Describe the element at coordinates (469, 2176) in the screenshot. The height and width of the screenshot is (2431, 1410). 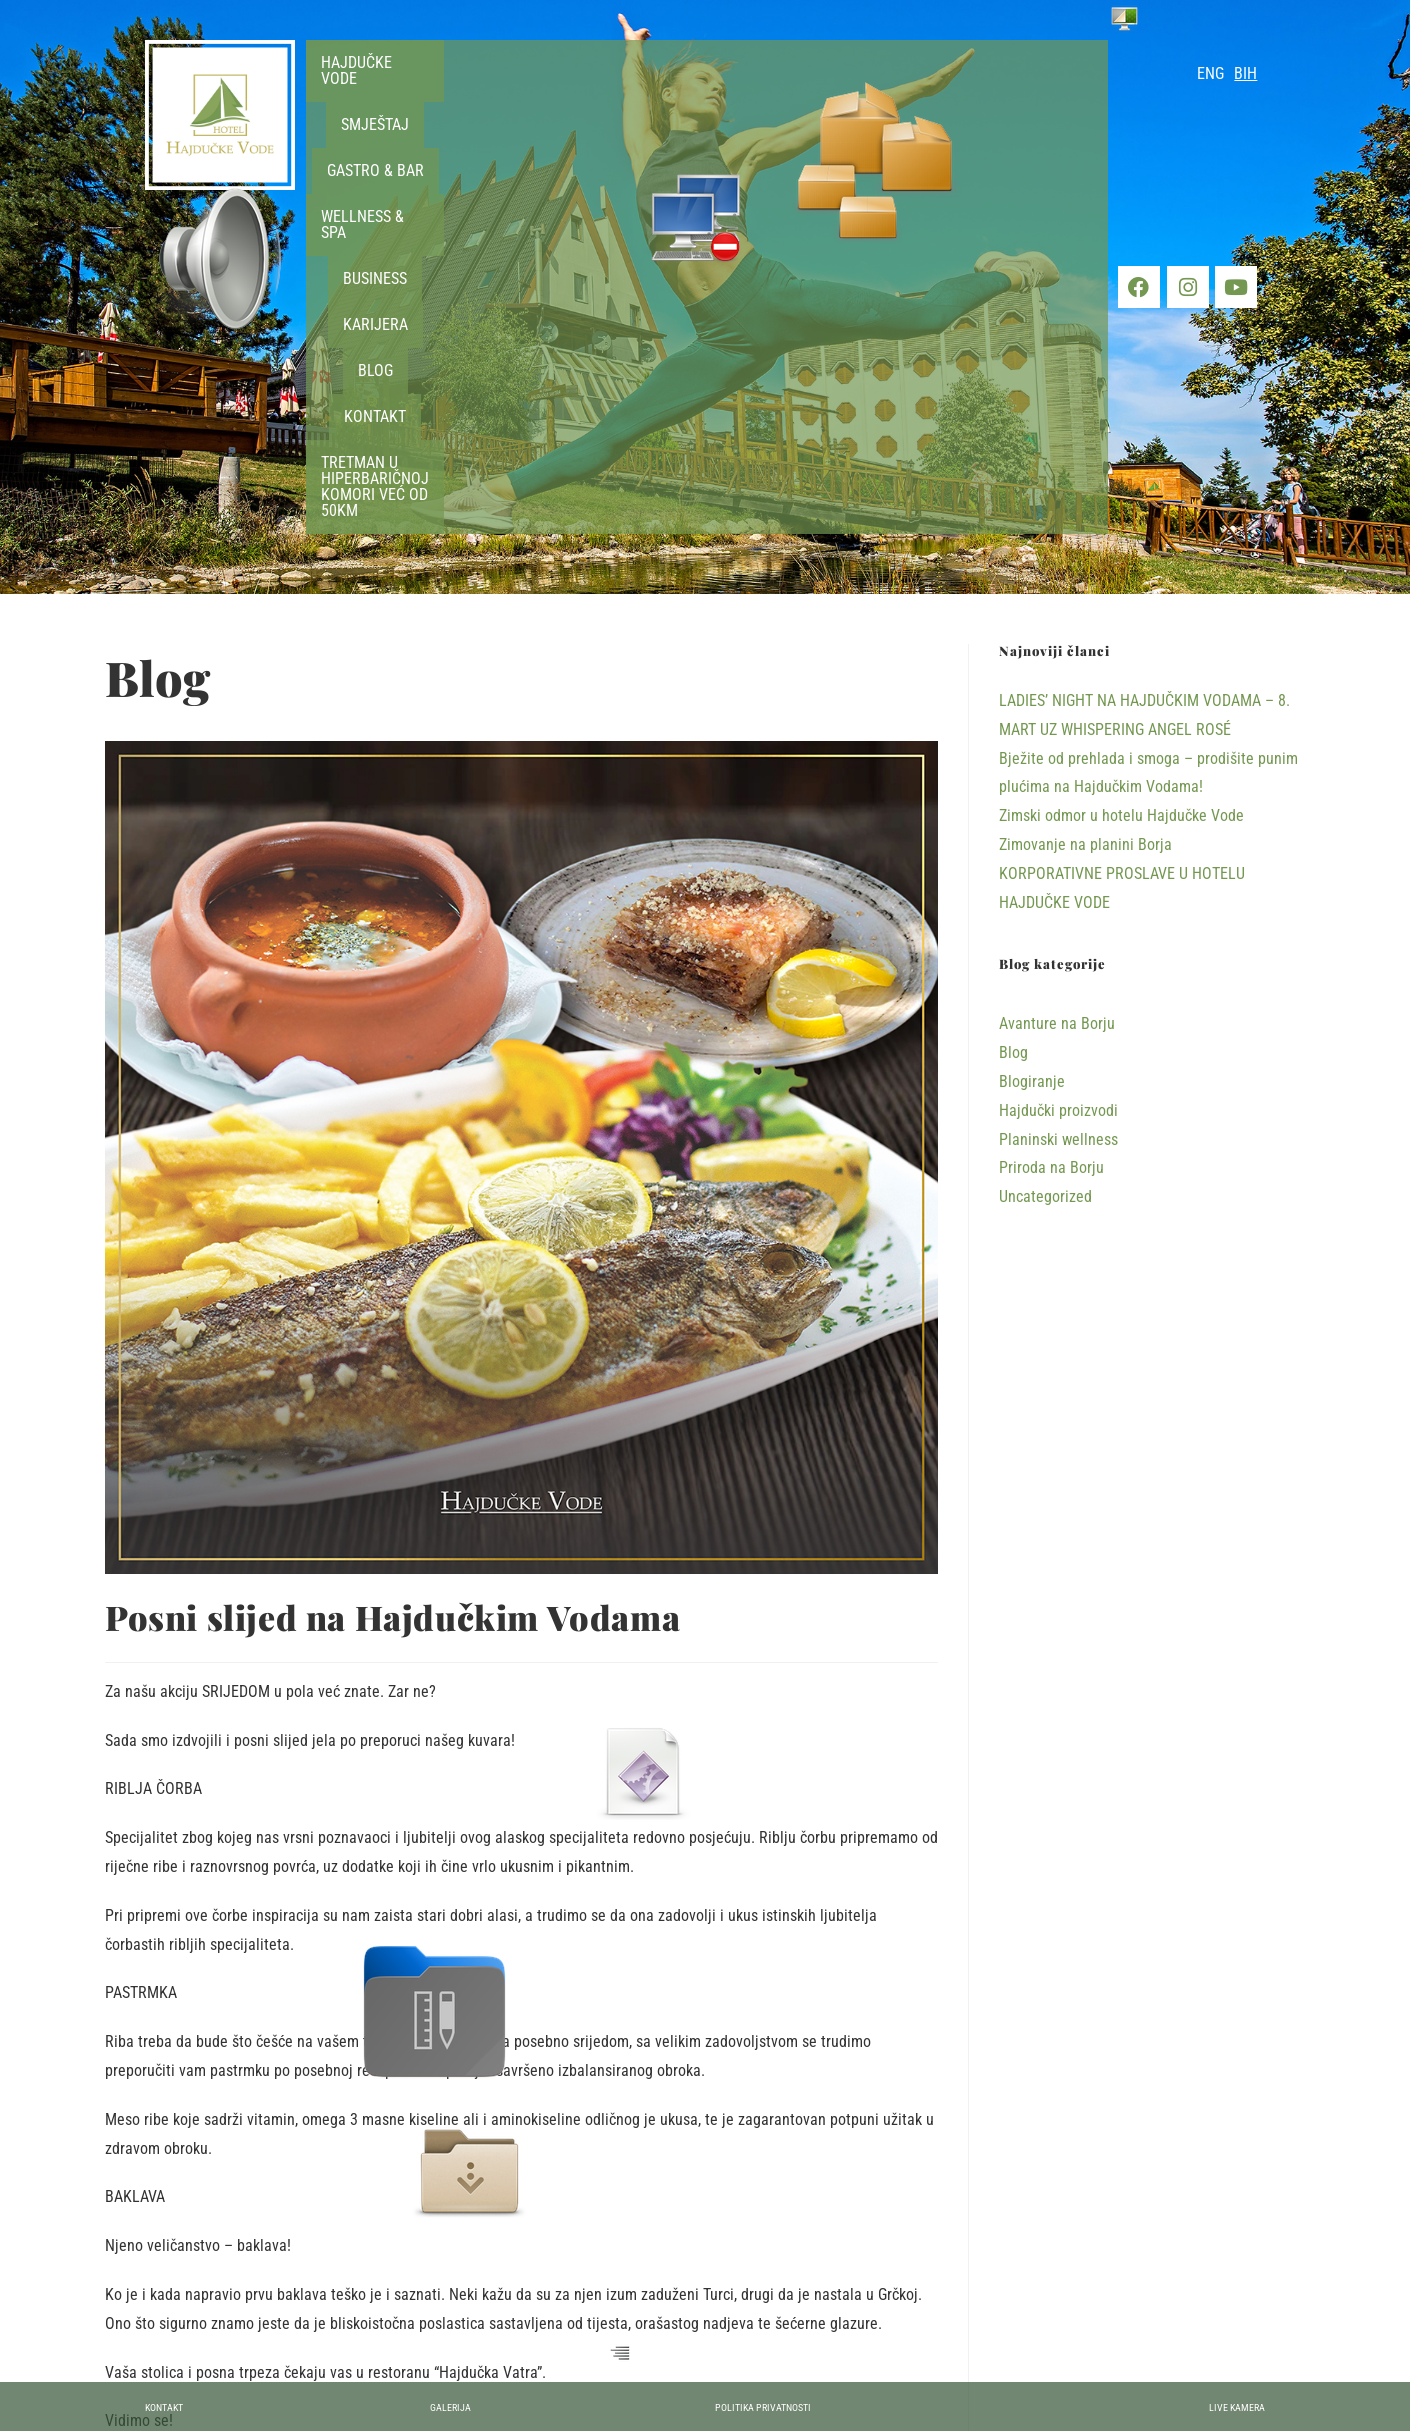
I see `access your downloads folder` at that location.